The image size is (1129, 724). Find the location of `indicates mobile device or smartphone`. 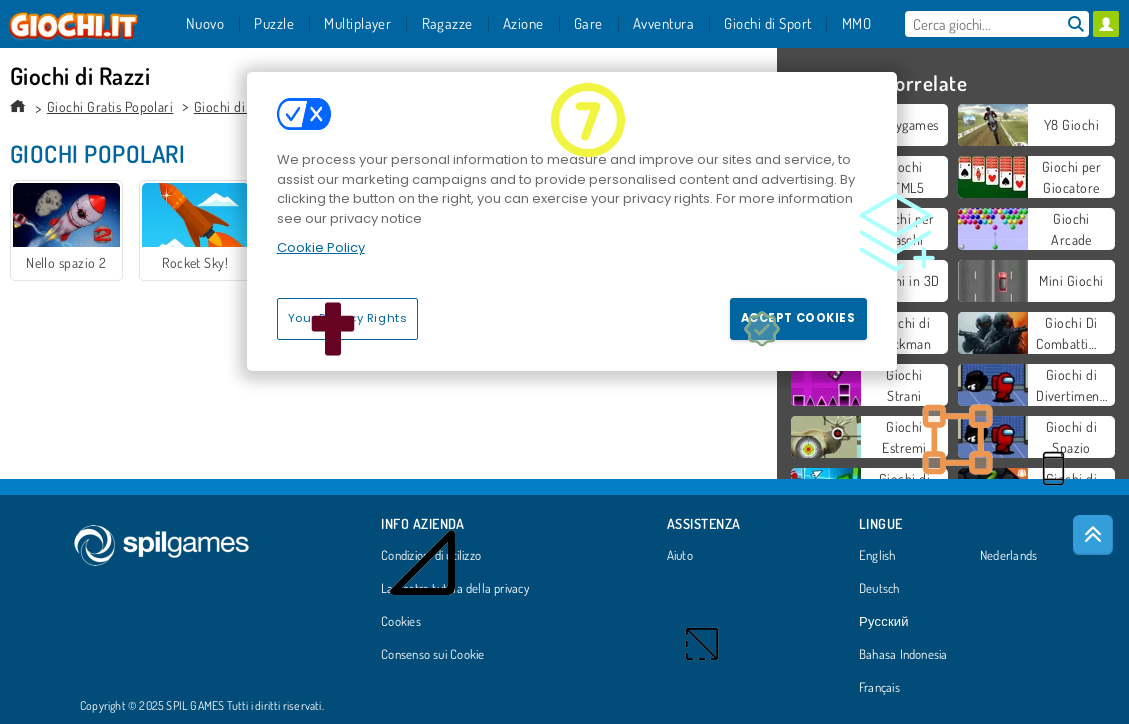

indicates mobile device or smartphone is located at coordinates (1053, 468).